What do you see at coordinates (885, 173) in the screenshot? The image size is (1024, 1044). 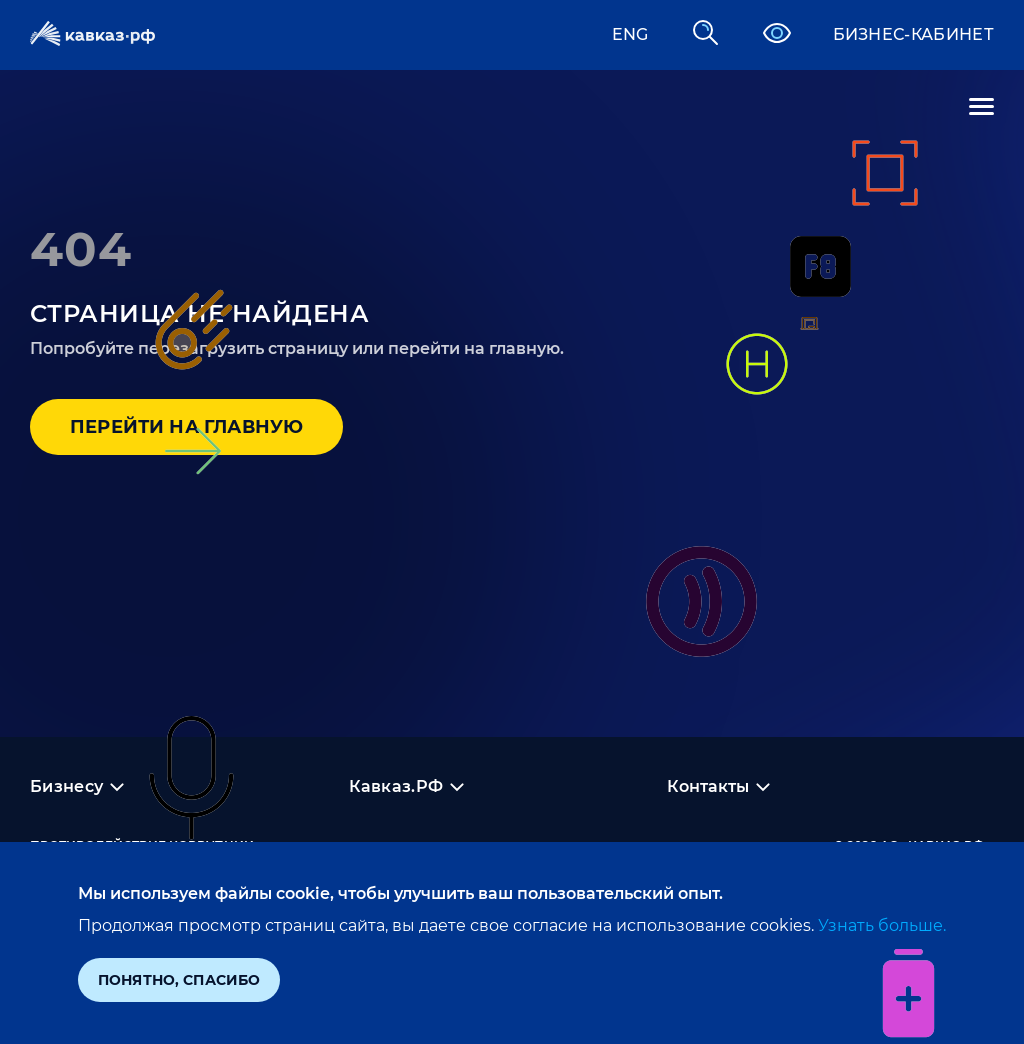 I see `scan a document or QR code` at bounding box center [885, 173].